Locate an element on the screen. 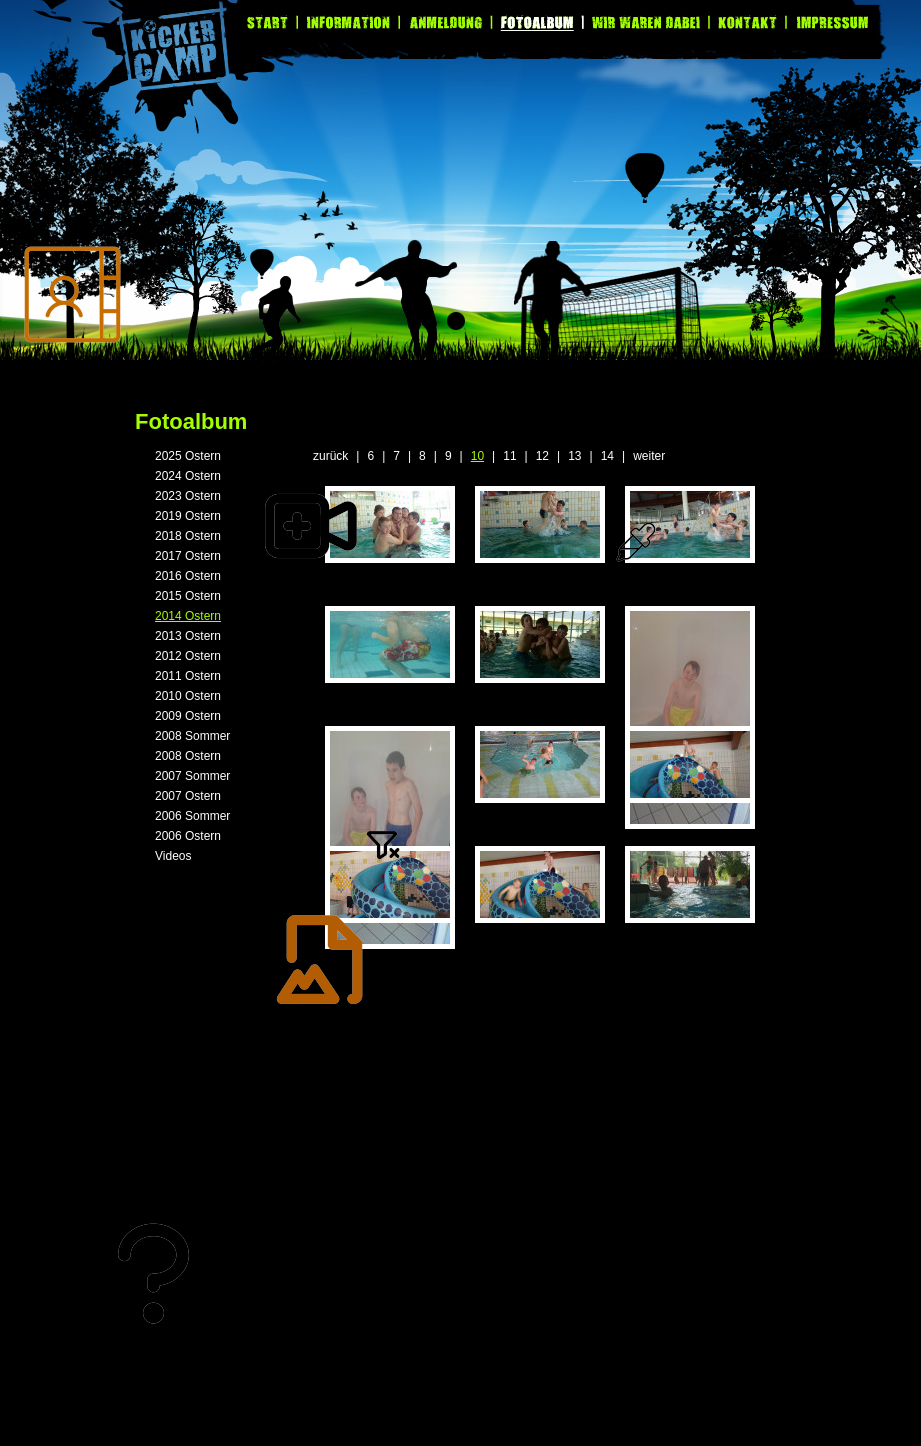 The image size is (921, 1446). sample a color from the canvas is located at coordinates (636, 542).